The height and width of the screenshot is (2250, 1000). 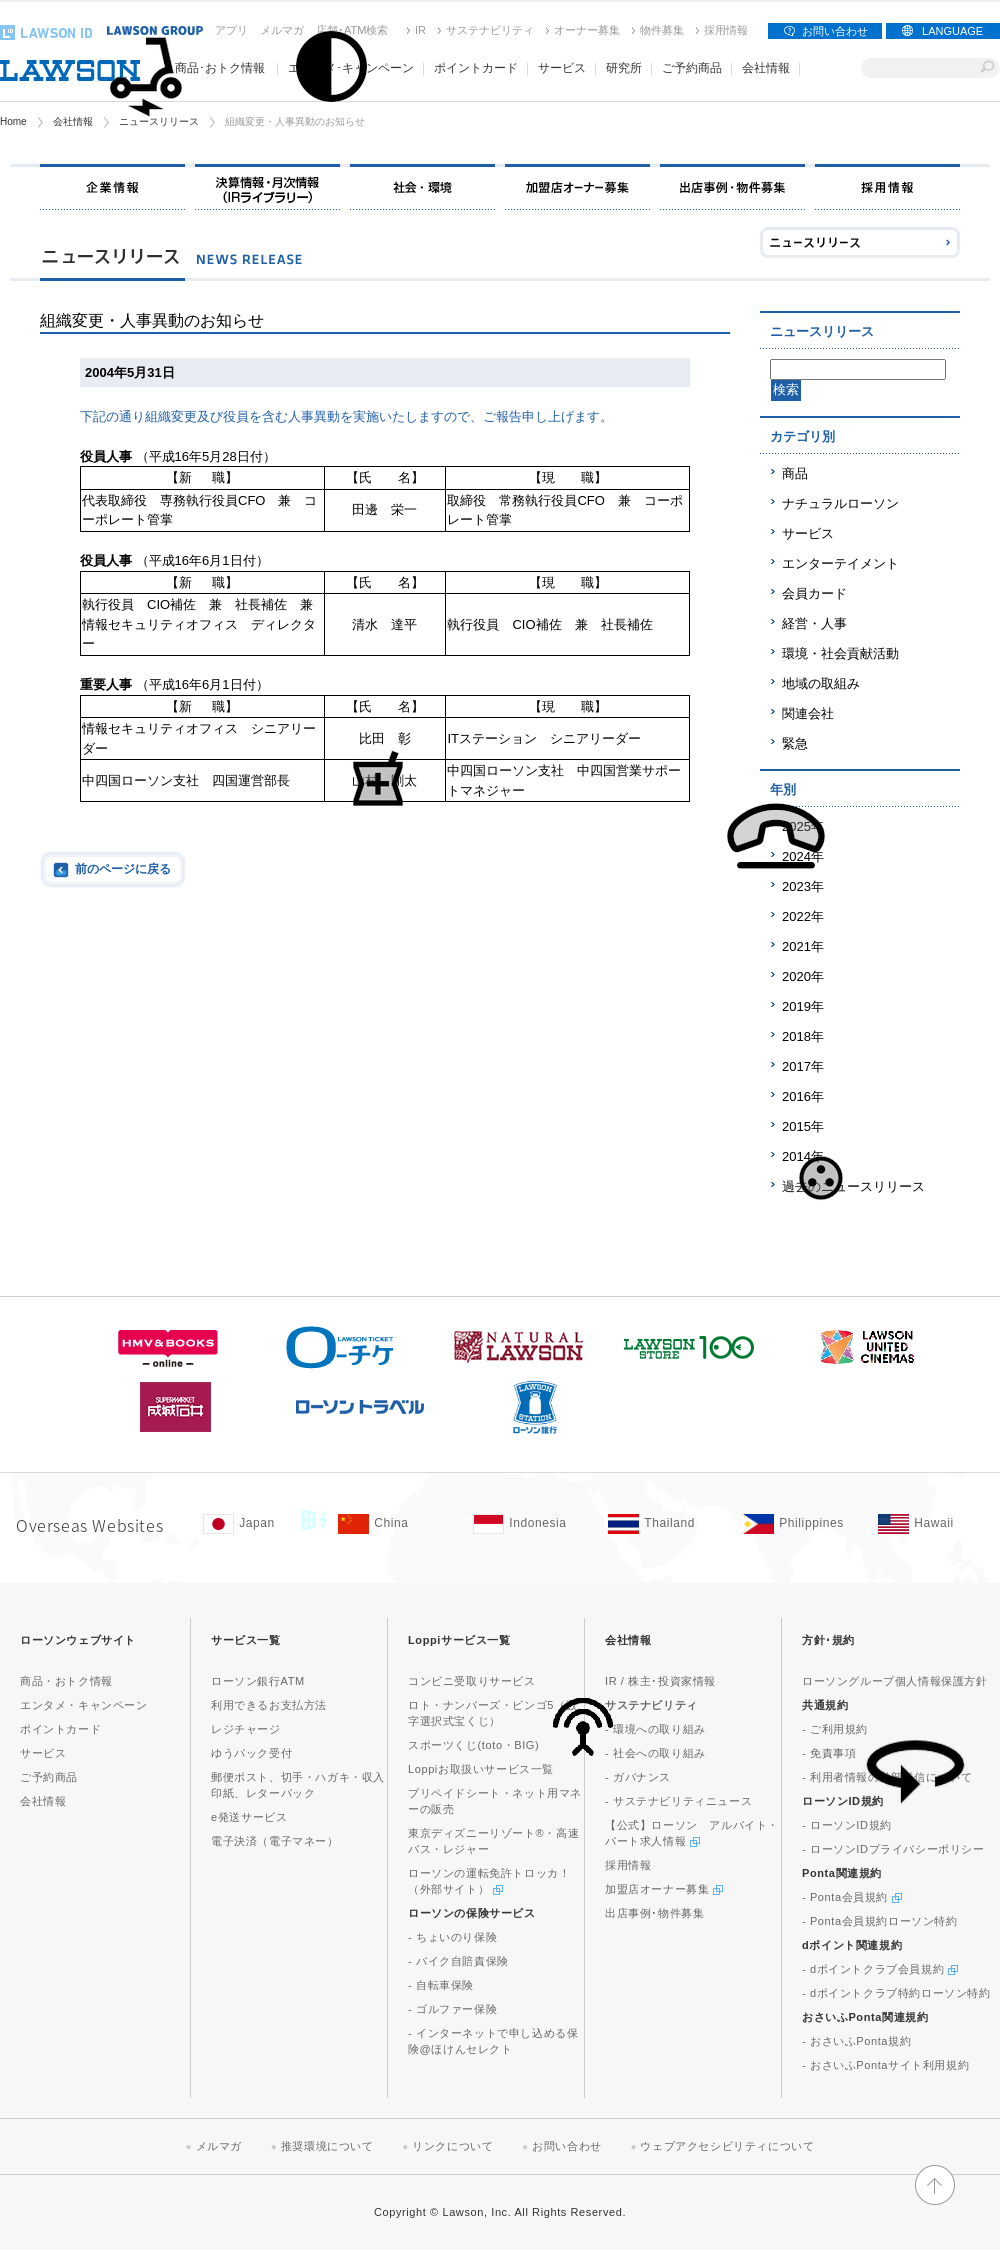 What do you see at coordinates (331, 66) in the screenshot?
I see `adjust display brightness or contrast` at bounding box center [331, 66].